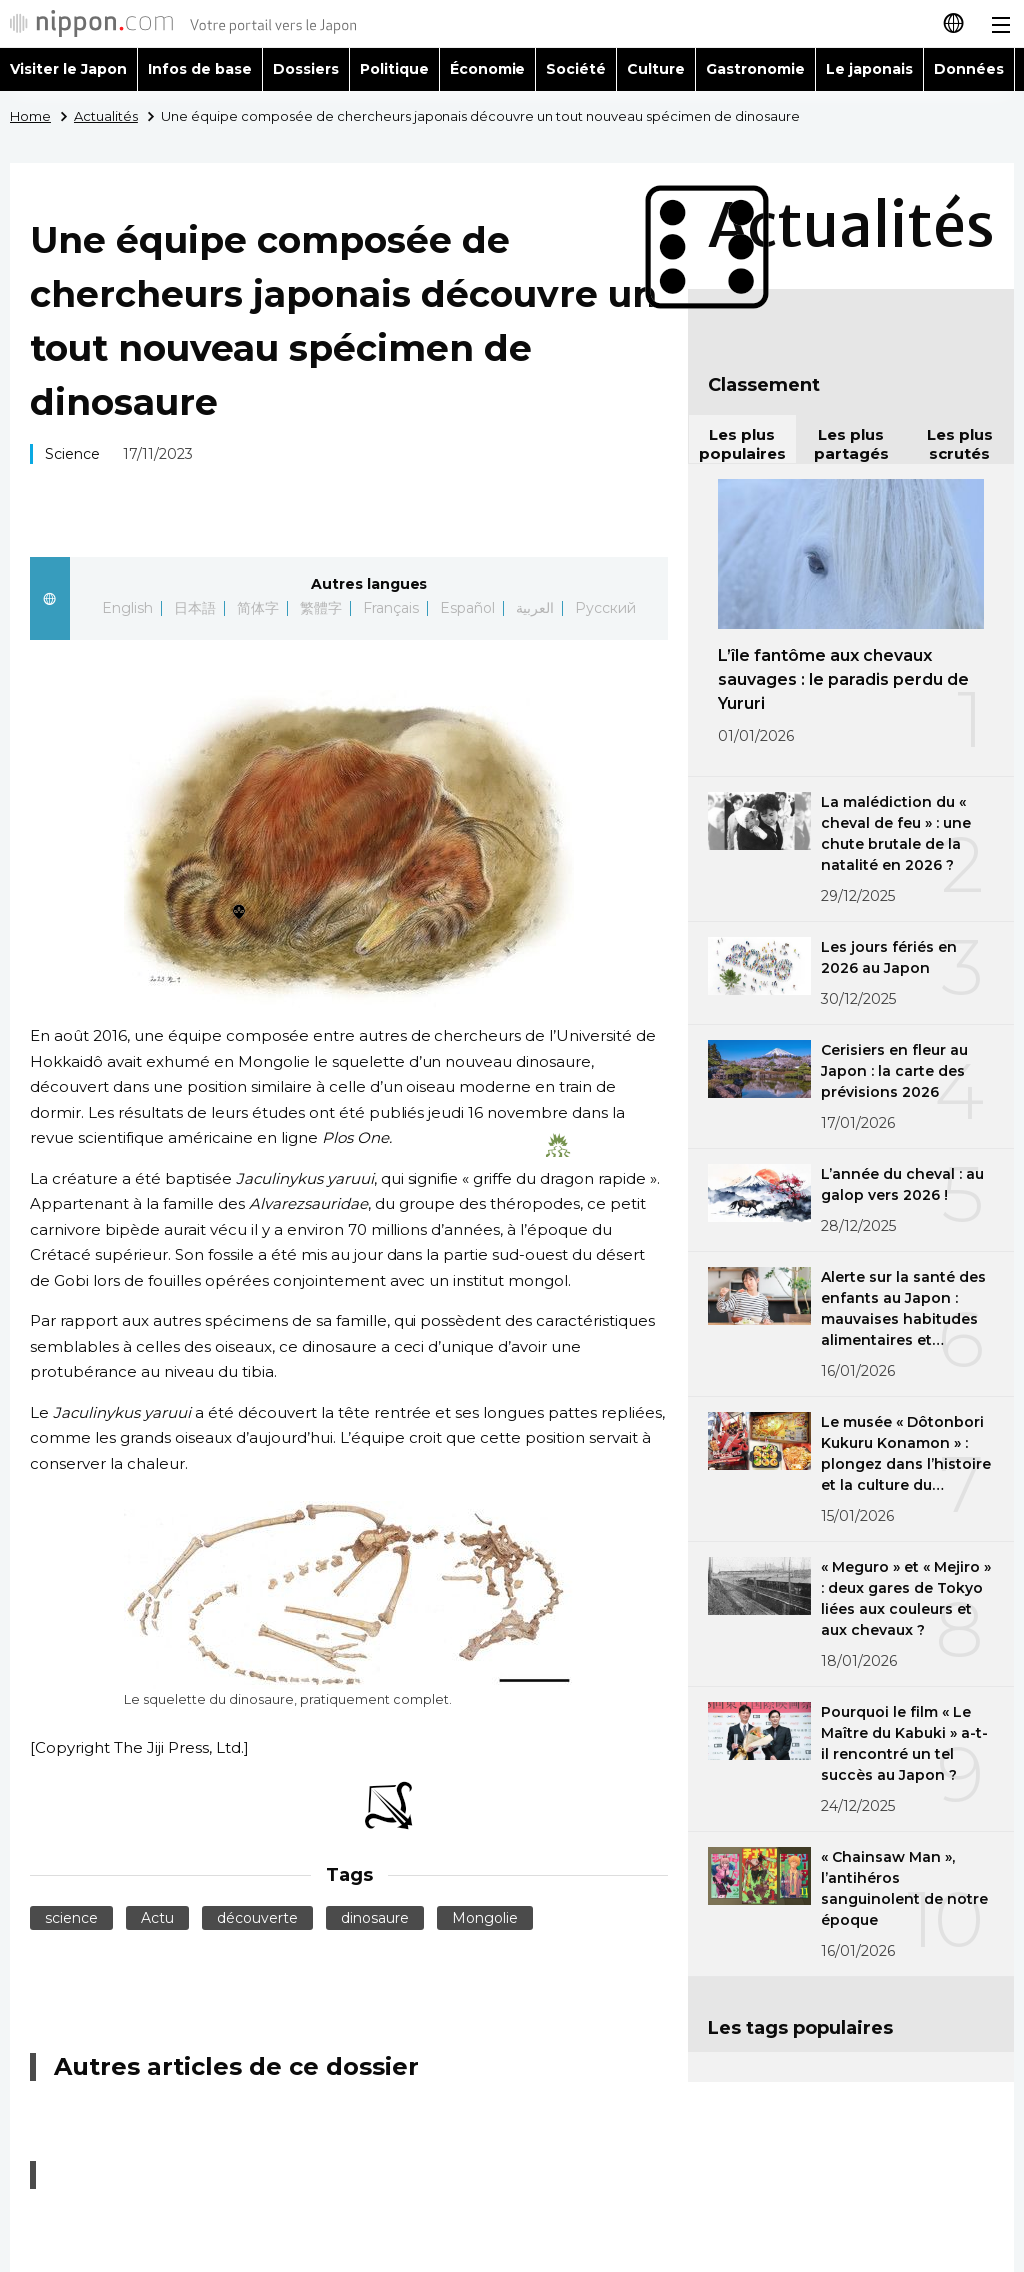  Describe the element at coordinates (239, 912) in the screenshot. I see `alien character or avatar selection` at that location.